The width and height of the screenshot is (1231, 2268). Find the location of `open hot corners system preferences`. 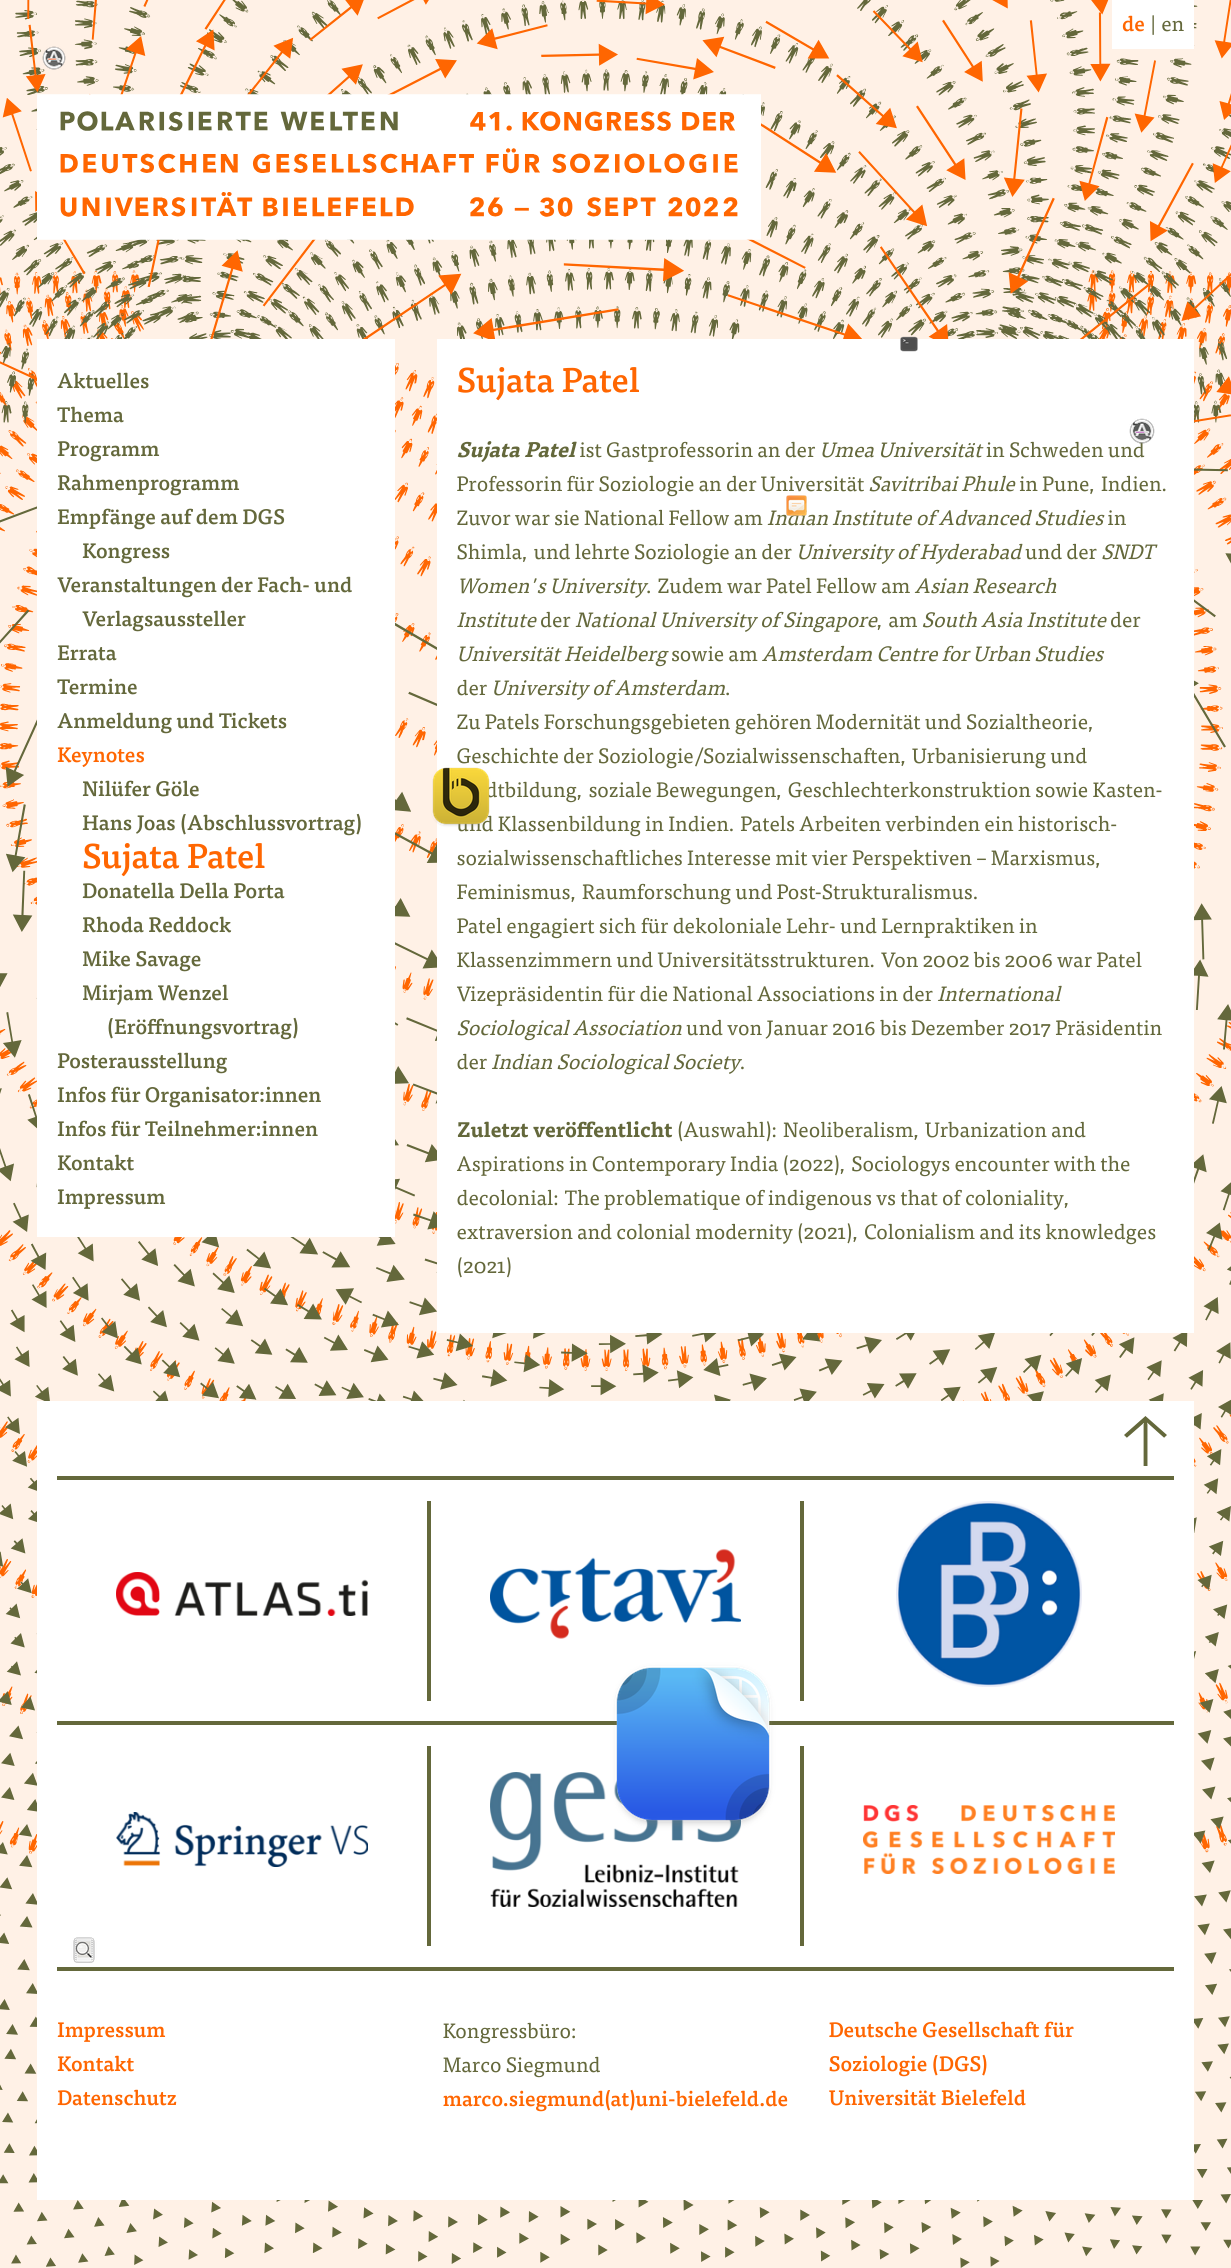

open hot corners system preferences is located at coordinates (693, 1744).